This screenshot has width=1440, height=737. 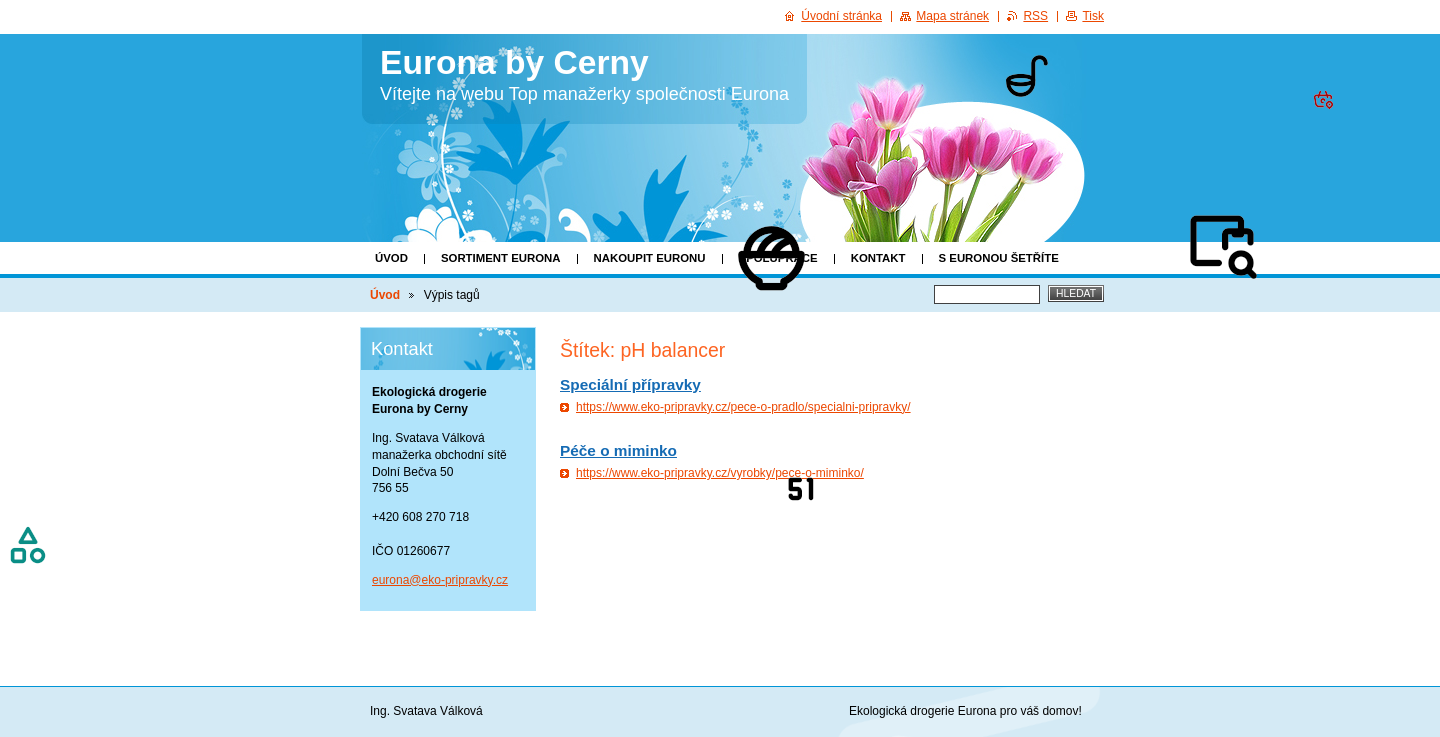 I want to click on search for connected devices, so click(x=1222, y=244).